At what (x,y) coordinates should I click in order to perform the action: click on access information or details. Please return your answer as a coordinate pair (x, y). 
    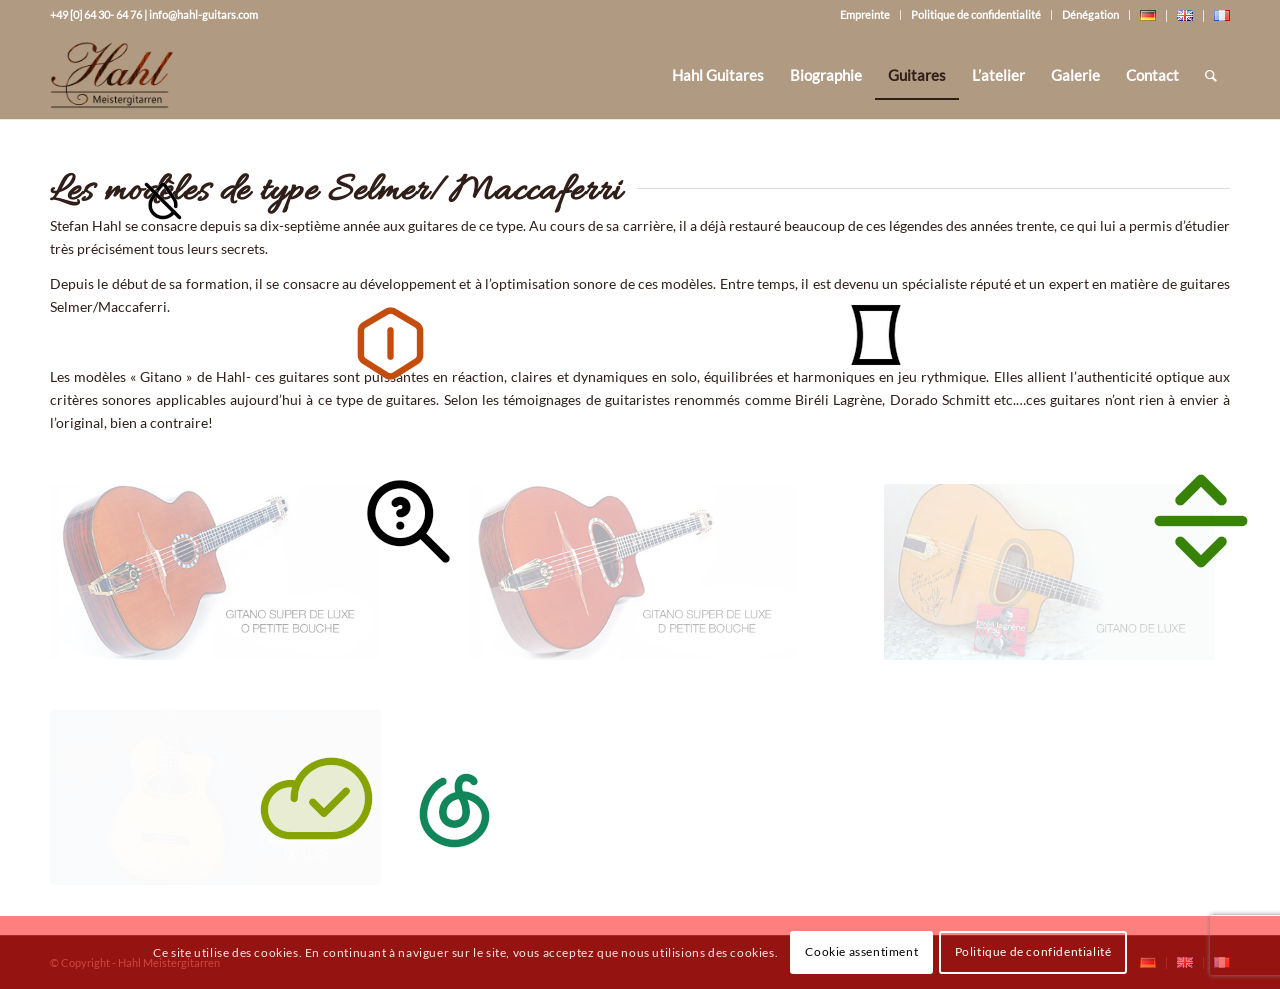
    Looking at the image, I should click on (390, 343).